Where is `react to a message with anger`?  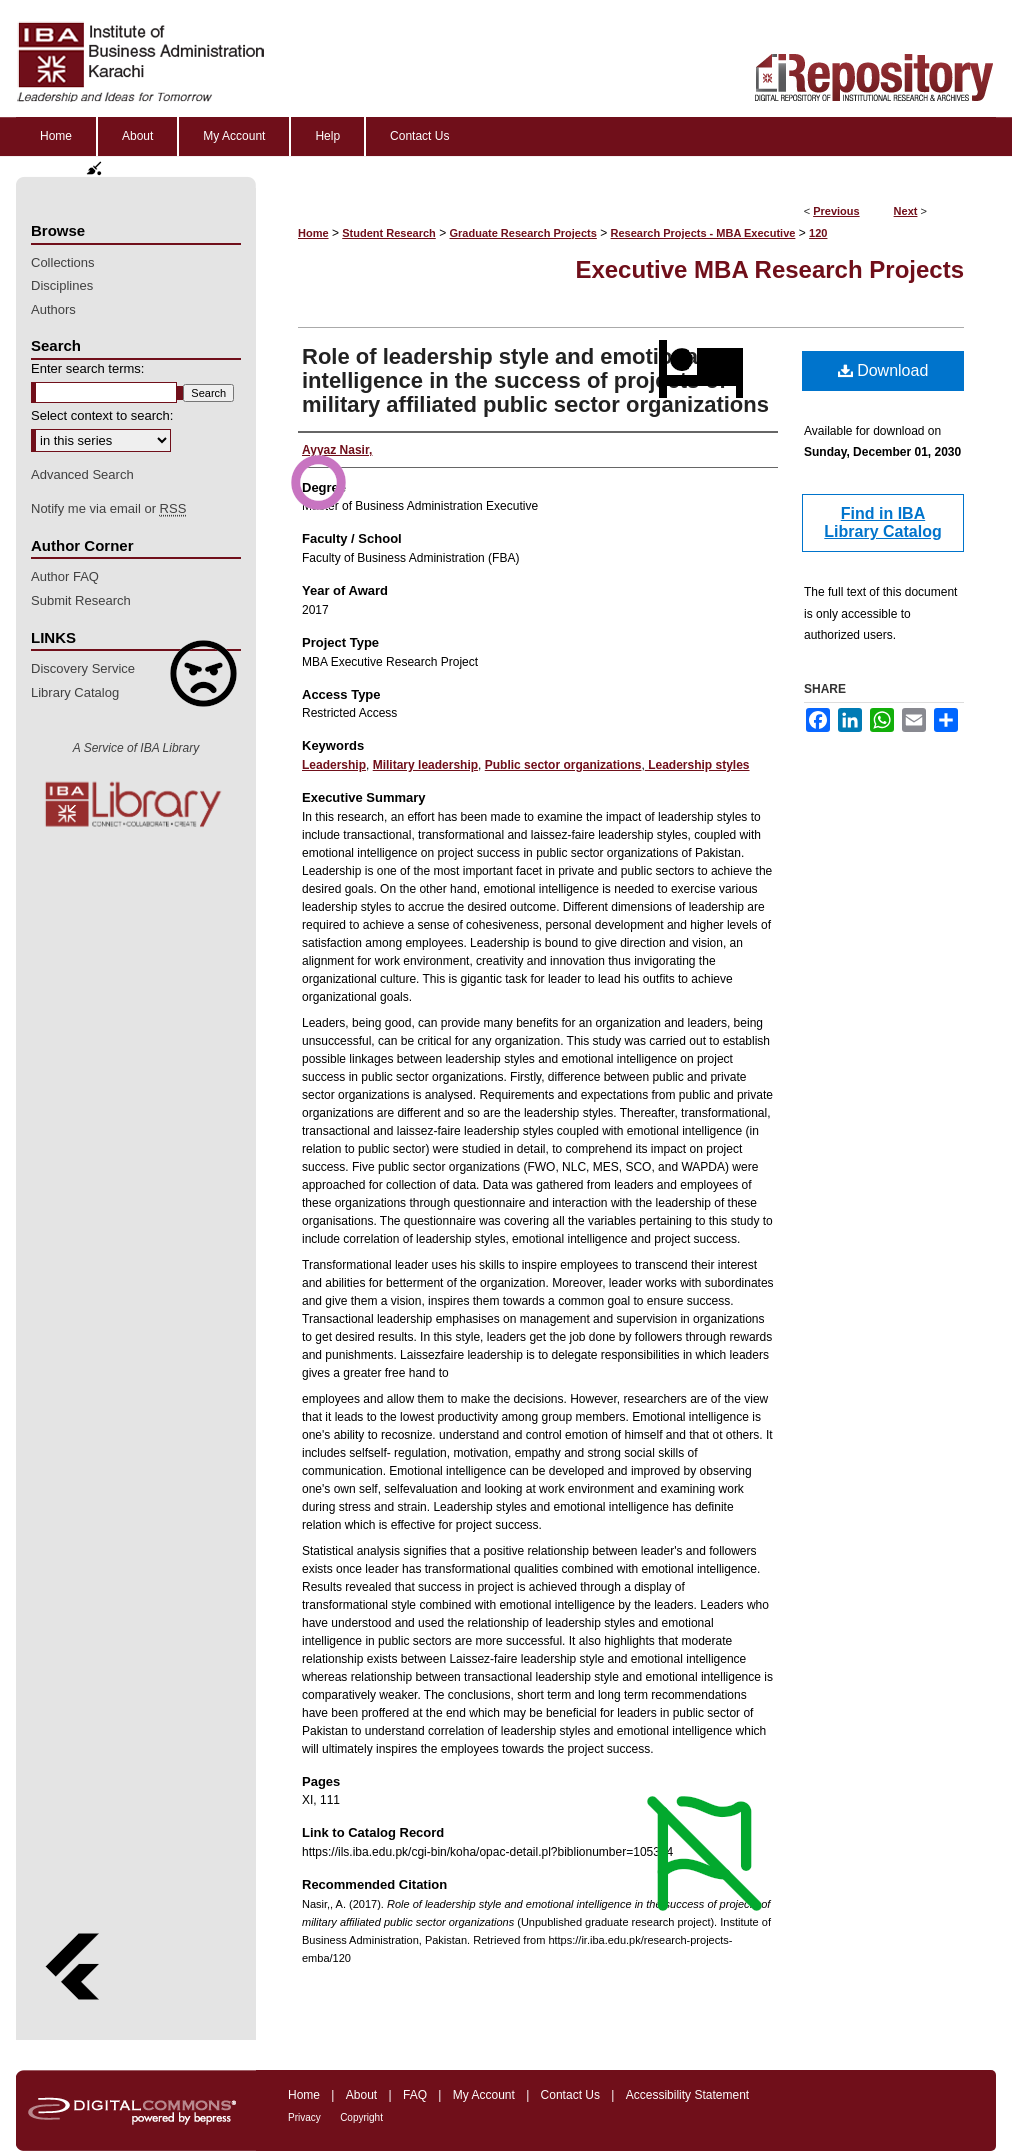
react to a message with anger is located at coordinates (203, 673).